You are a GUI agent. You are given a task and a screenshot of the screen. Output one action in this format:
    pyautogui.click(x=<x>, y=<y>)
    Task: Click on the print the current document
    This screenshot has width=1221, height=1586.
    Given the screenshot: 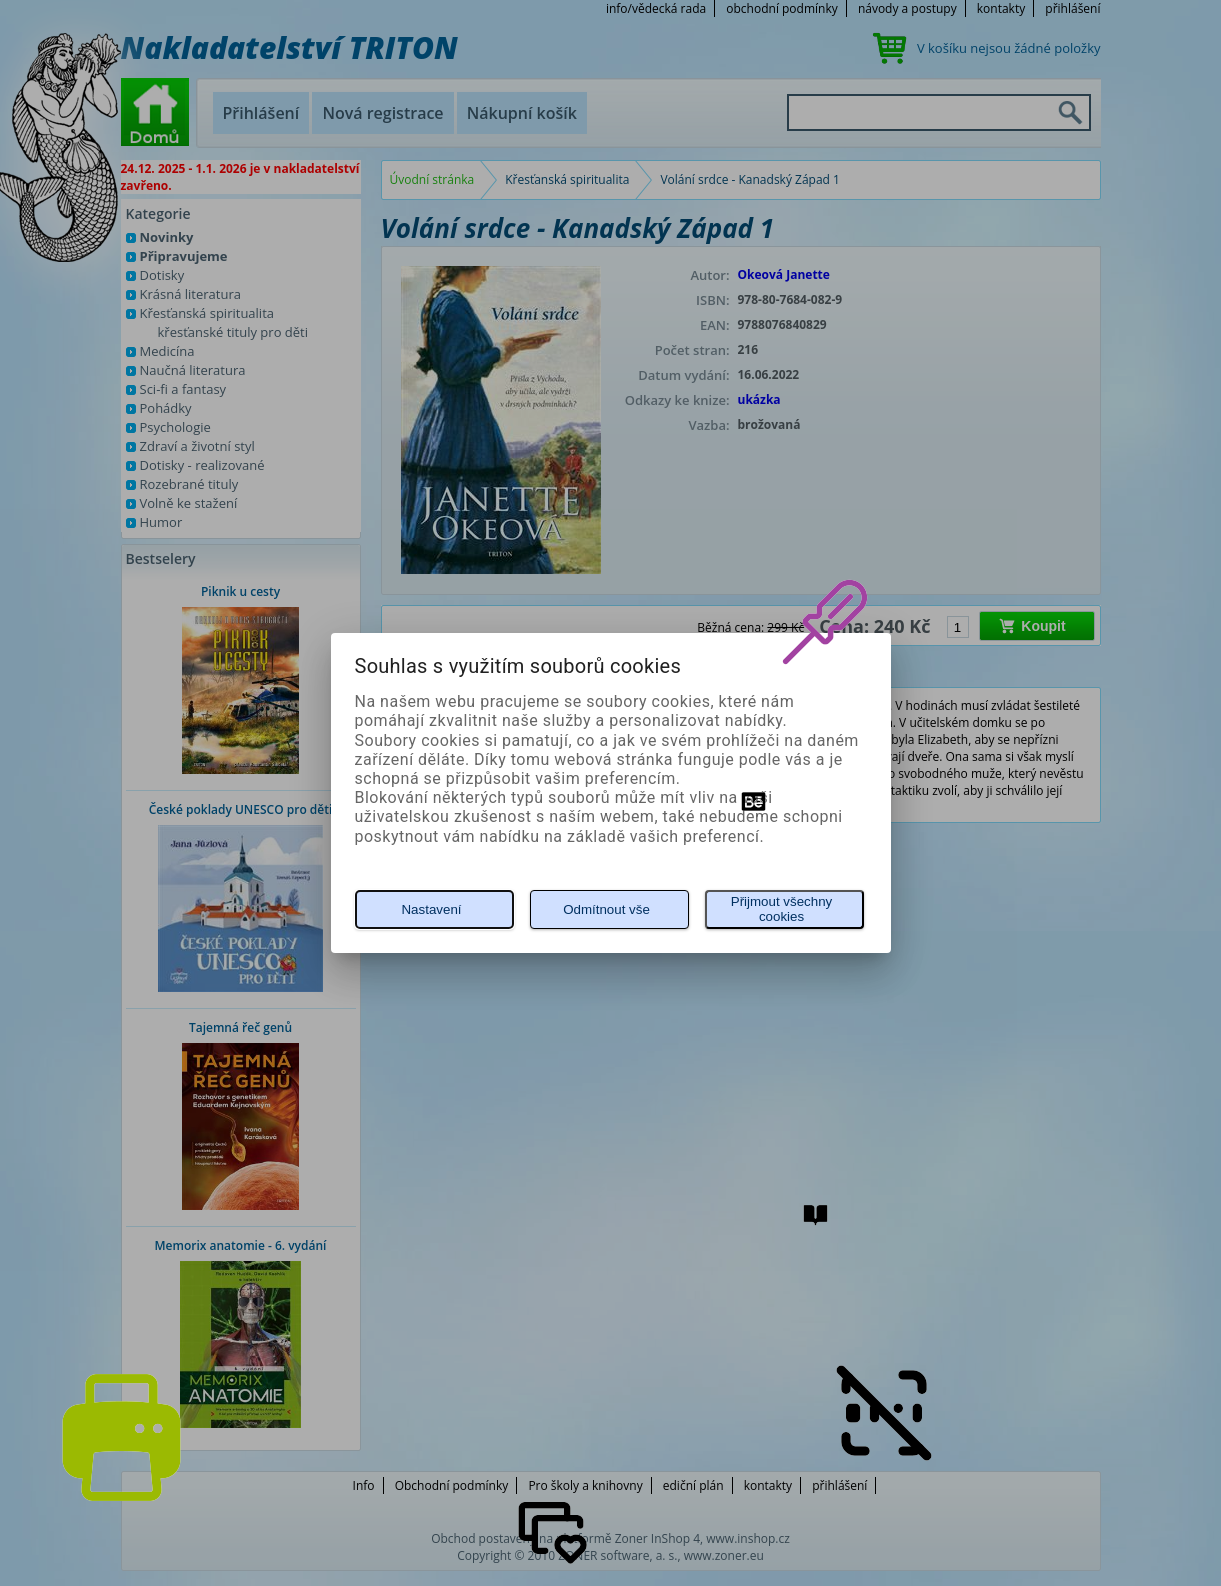 What is the action you would take?
    pyautogui.click(x=121, y=1437)
    